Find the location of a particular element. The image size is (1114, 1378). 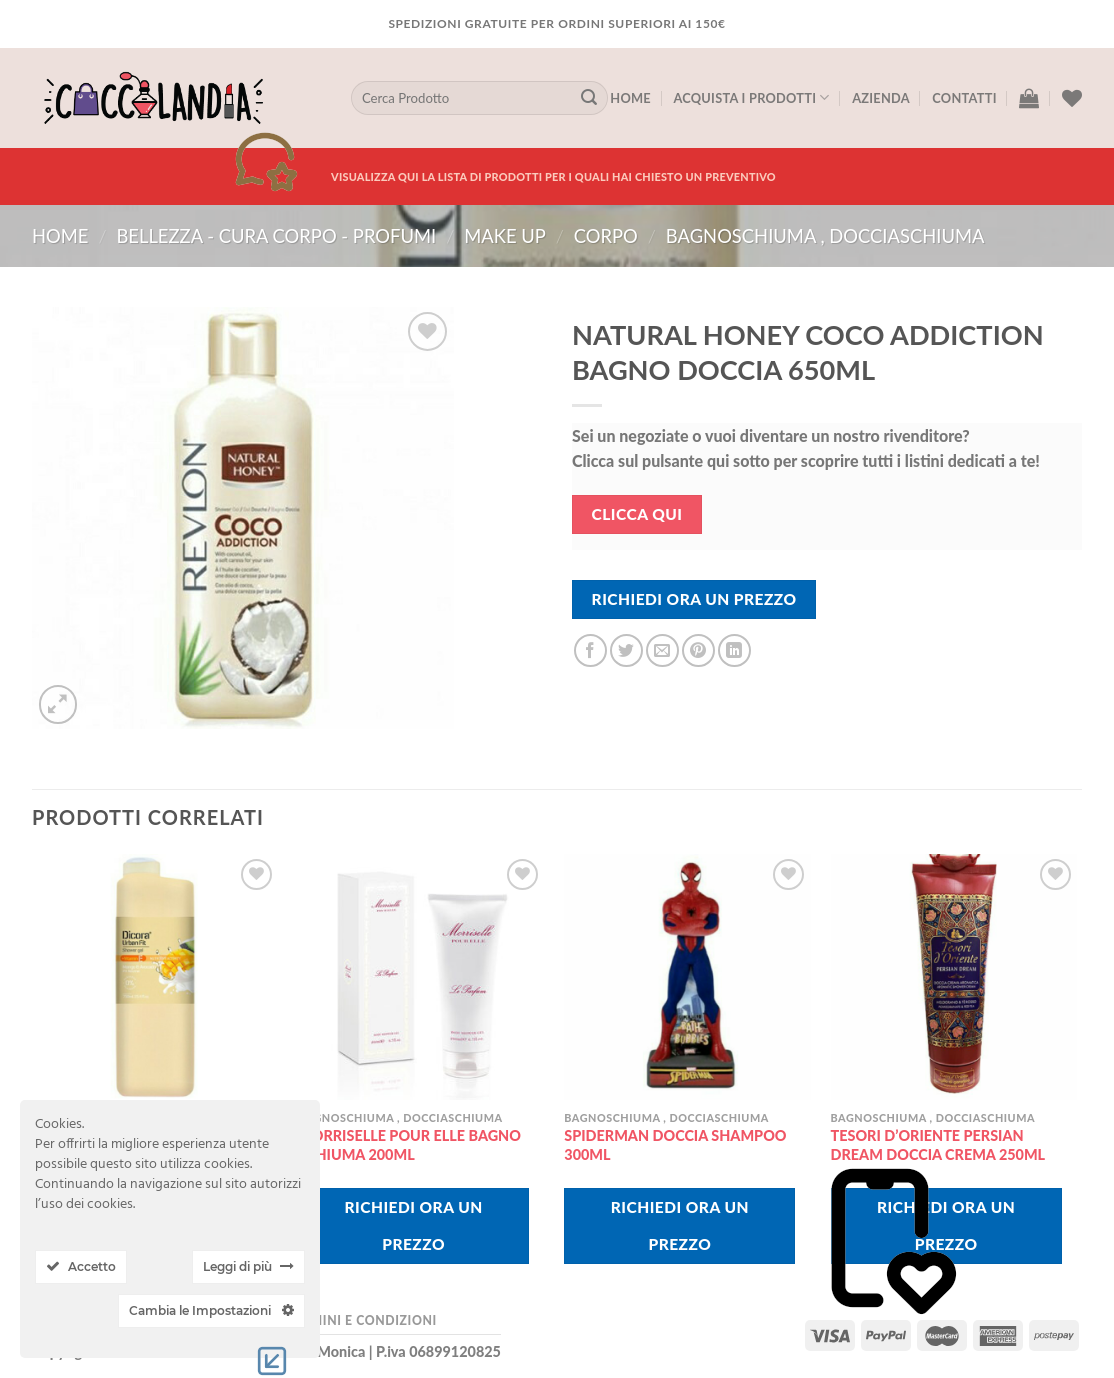

mark a conversation as favorite is located at coordinates (265, 159).